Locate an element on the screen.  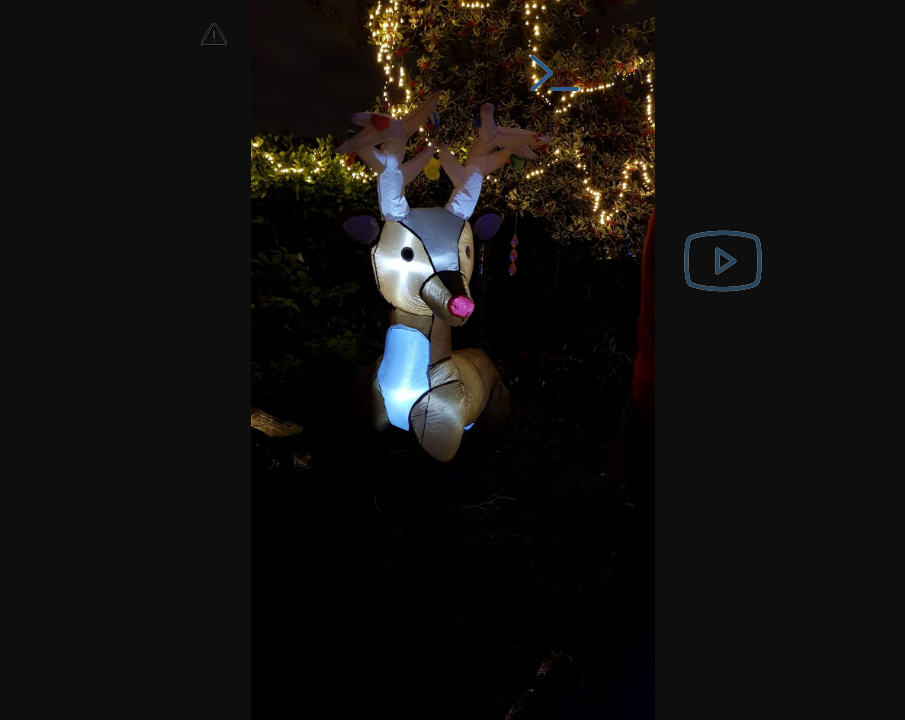
indicates a warning or caution state is located at coordinates (214, 35).